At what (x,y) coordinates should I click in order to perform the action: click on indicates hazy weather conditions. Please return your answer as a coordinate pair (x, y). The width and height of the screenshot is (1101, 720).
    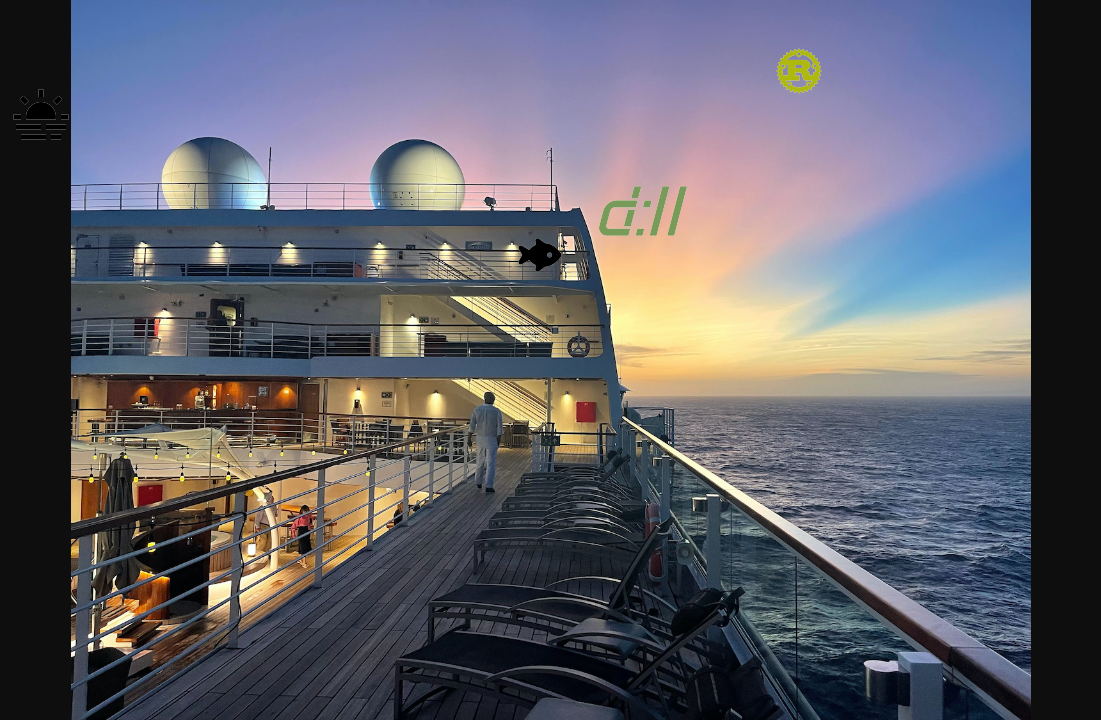
    Looking at the image, I should click on (41, 117).